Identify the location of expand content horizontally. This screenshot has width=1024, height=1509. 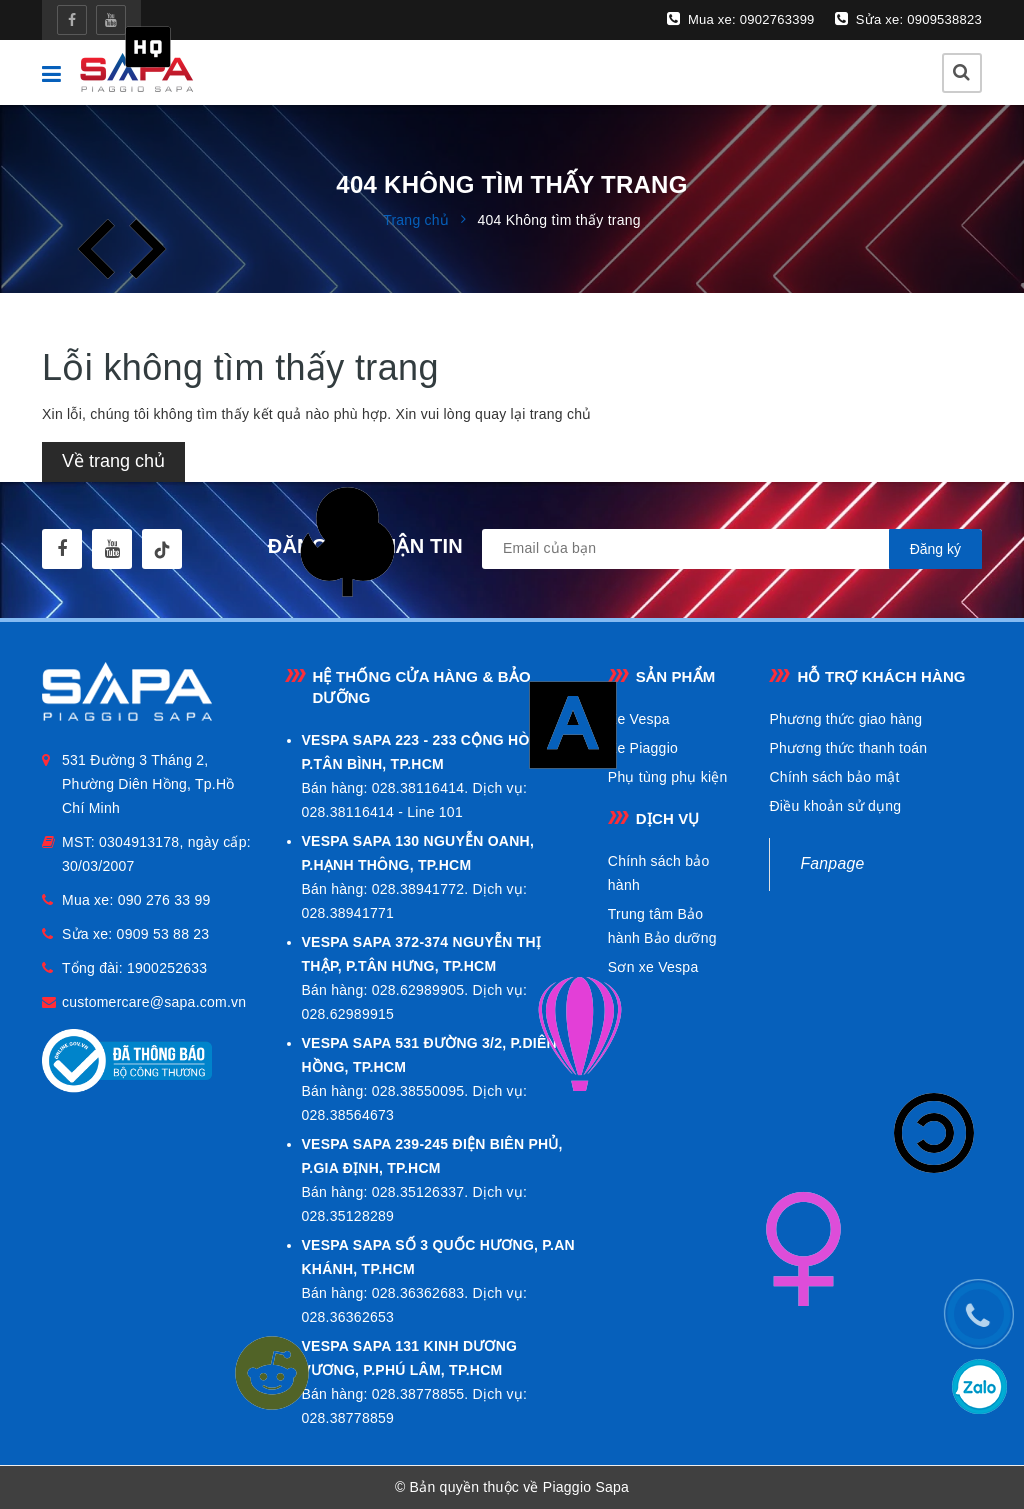
(122, 249).